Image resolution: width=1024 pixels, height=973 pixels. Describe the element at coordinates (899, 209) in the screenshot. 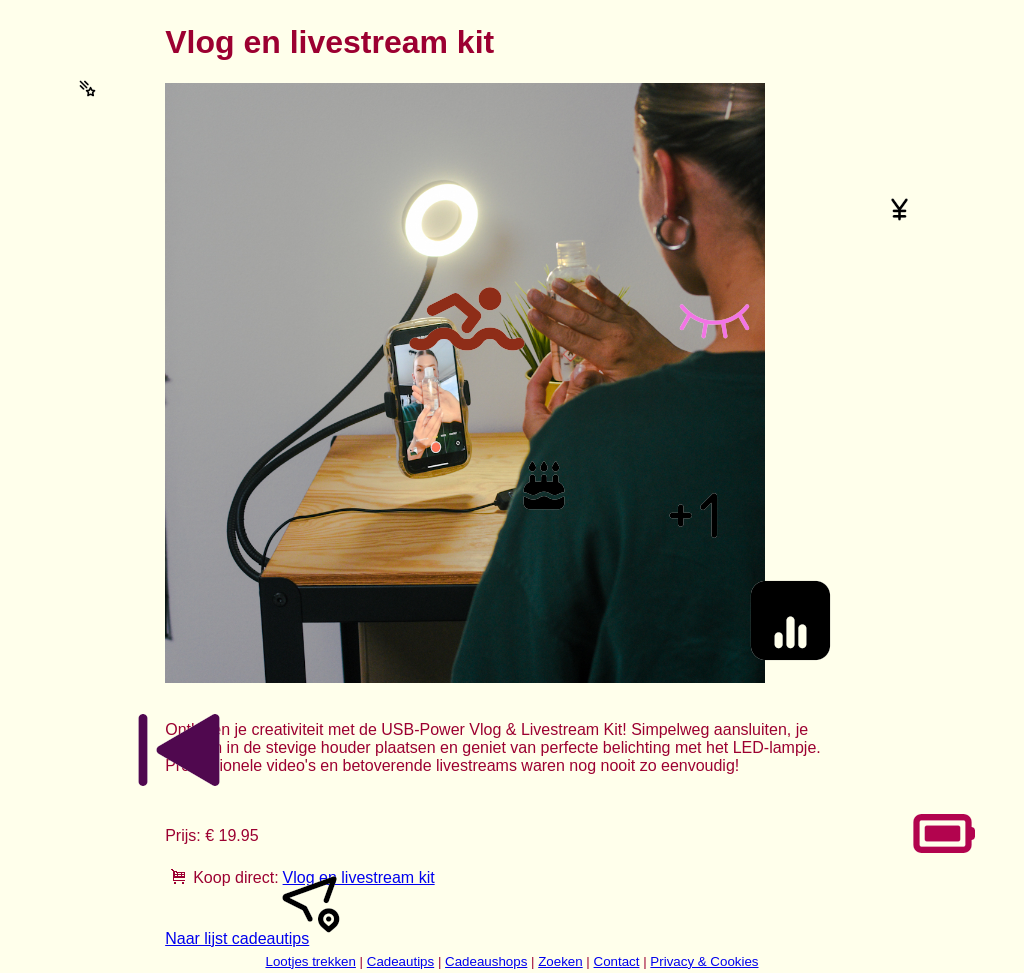

I see `select Japanese yen as currency` at that location.